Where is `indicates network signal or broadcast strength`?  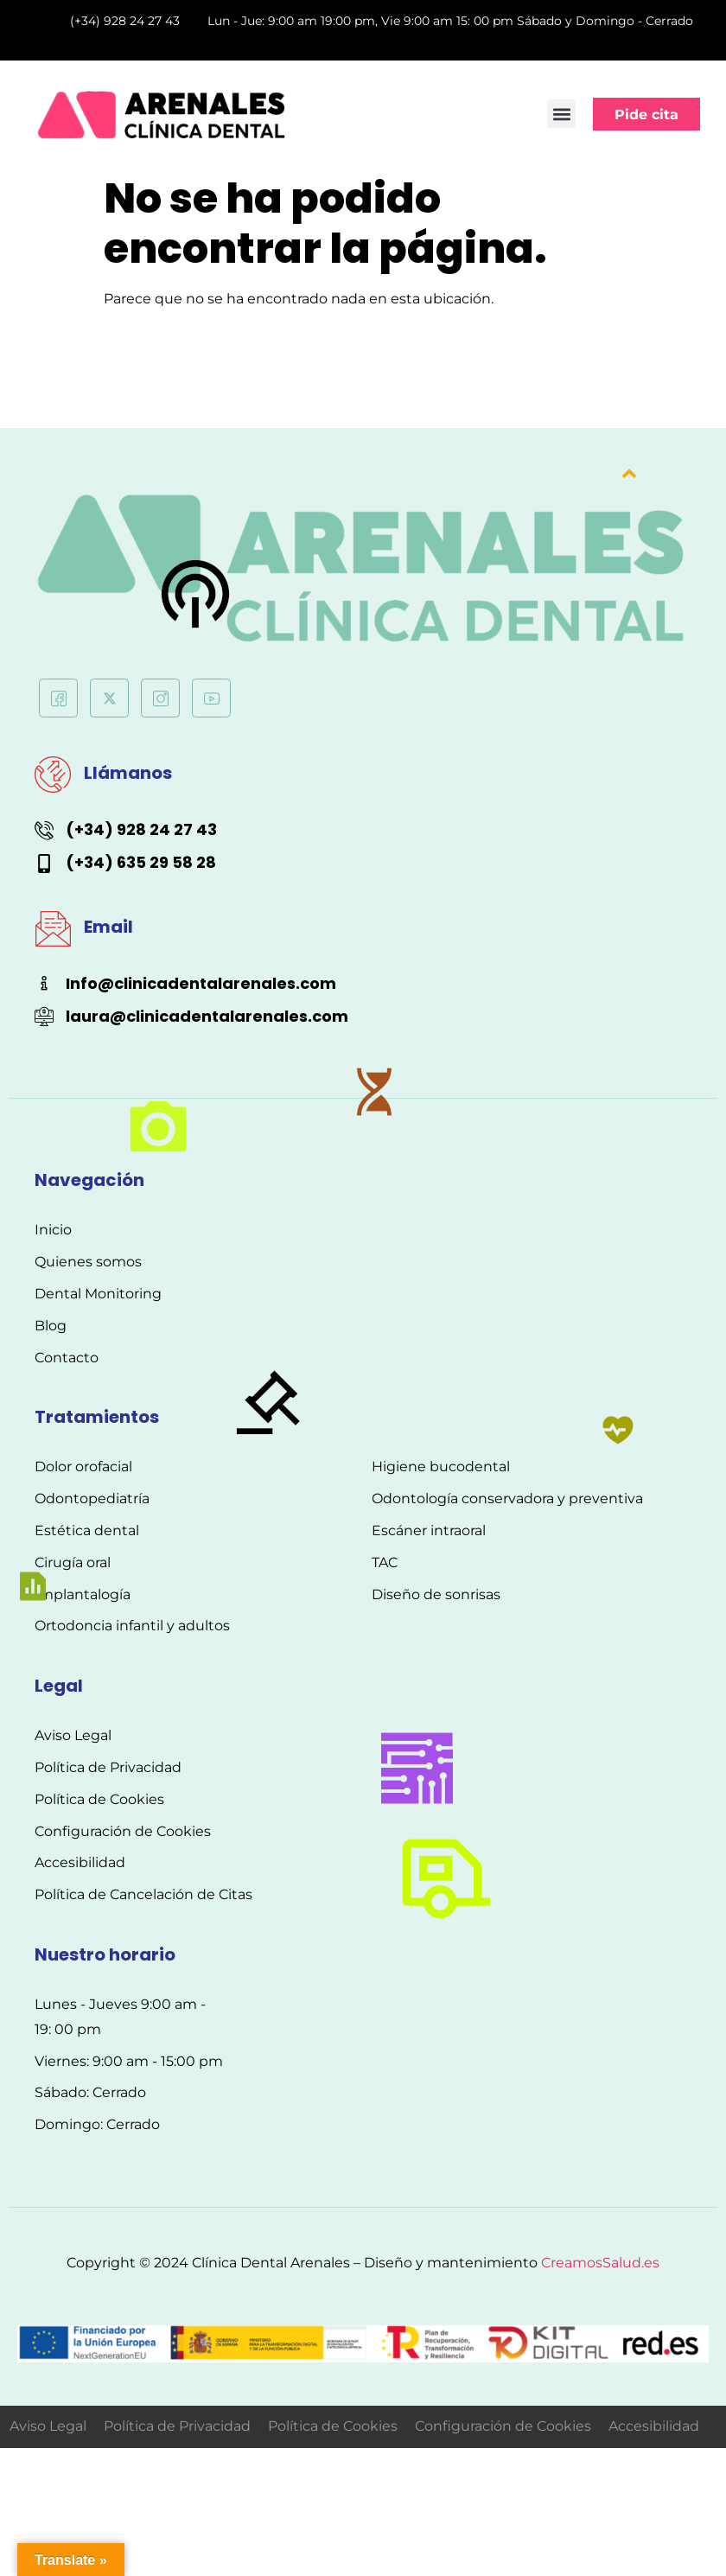 indicates network signal or broadcast strength is located at coordinates (195, 594).